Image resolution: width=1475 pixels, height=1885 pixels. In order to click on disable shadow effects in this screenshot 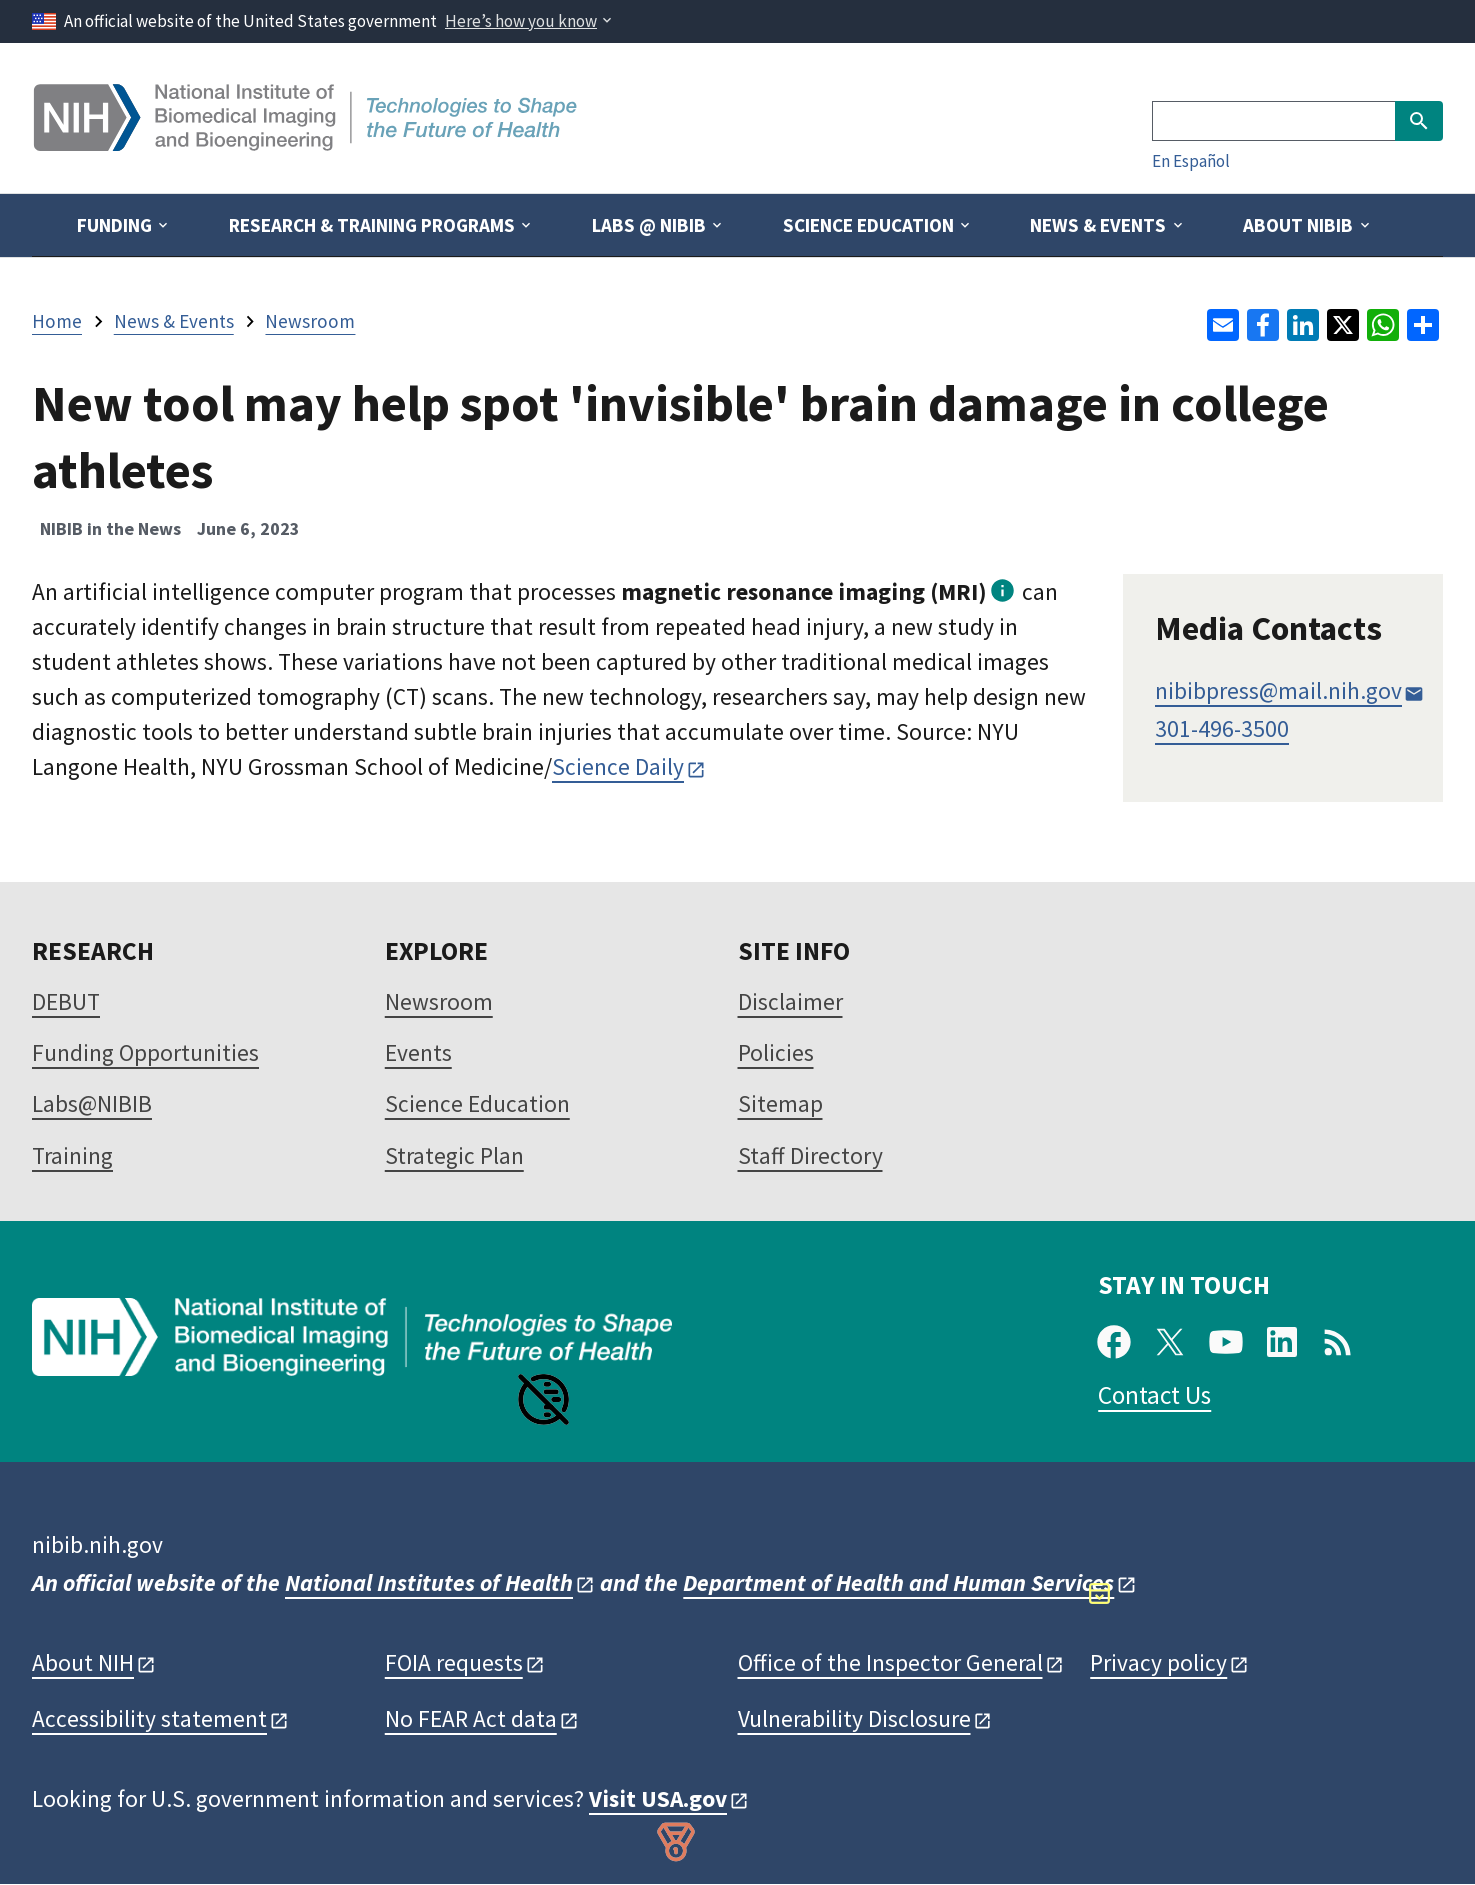, I will do `click(543, 1399)`.